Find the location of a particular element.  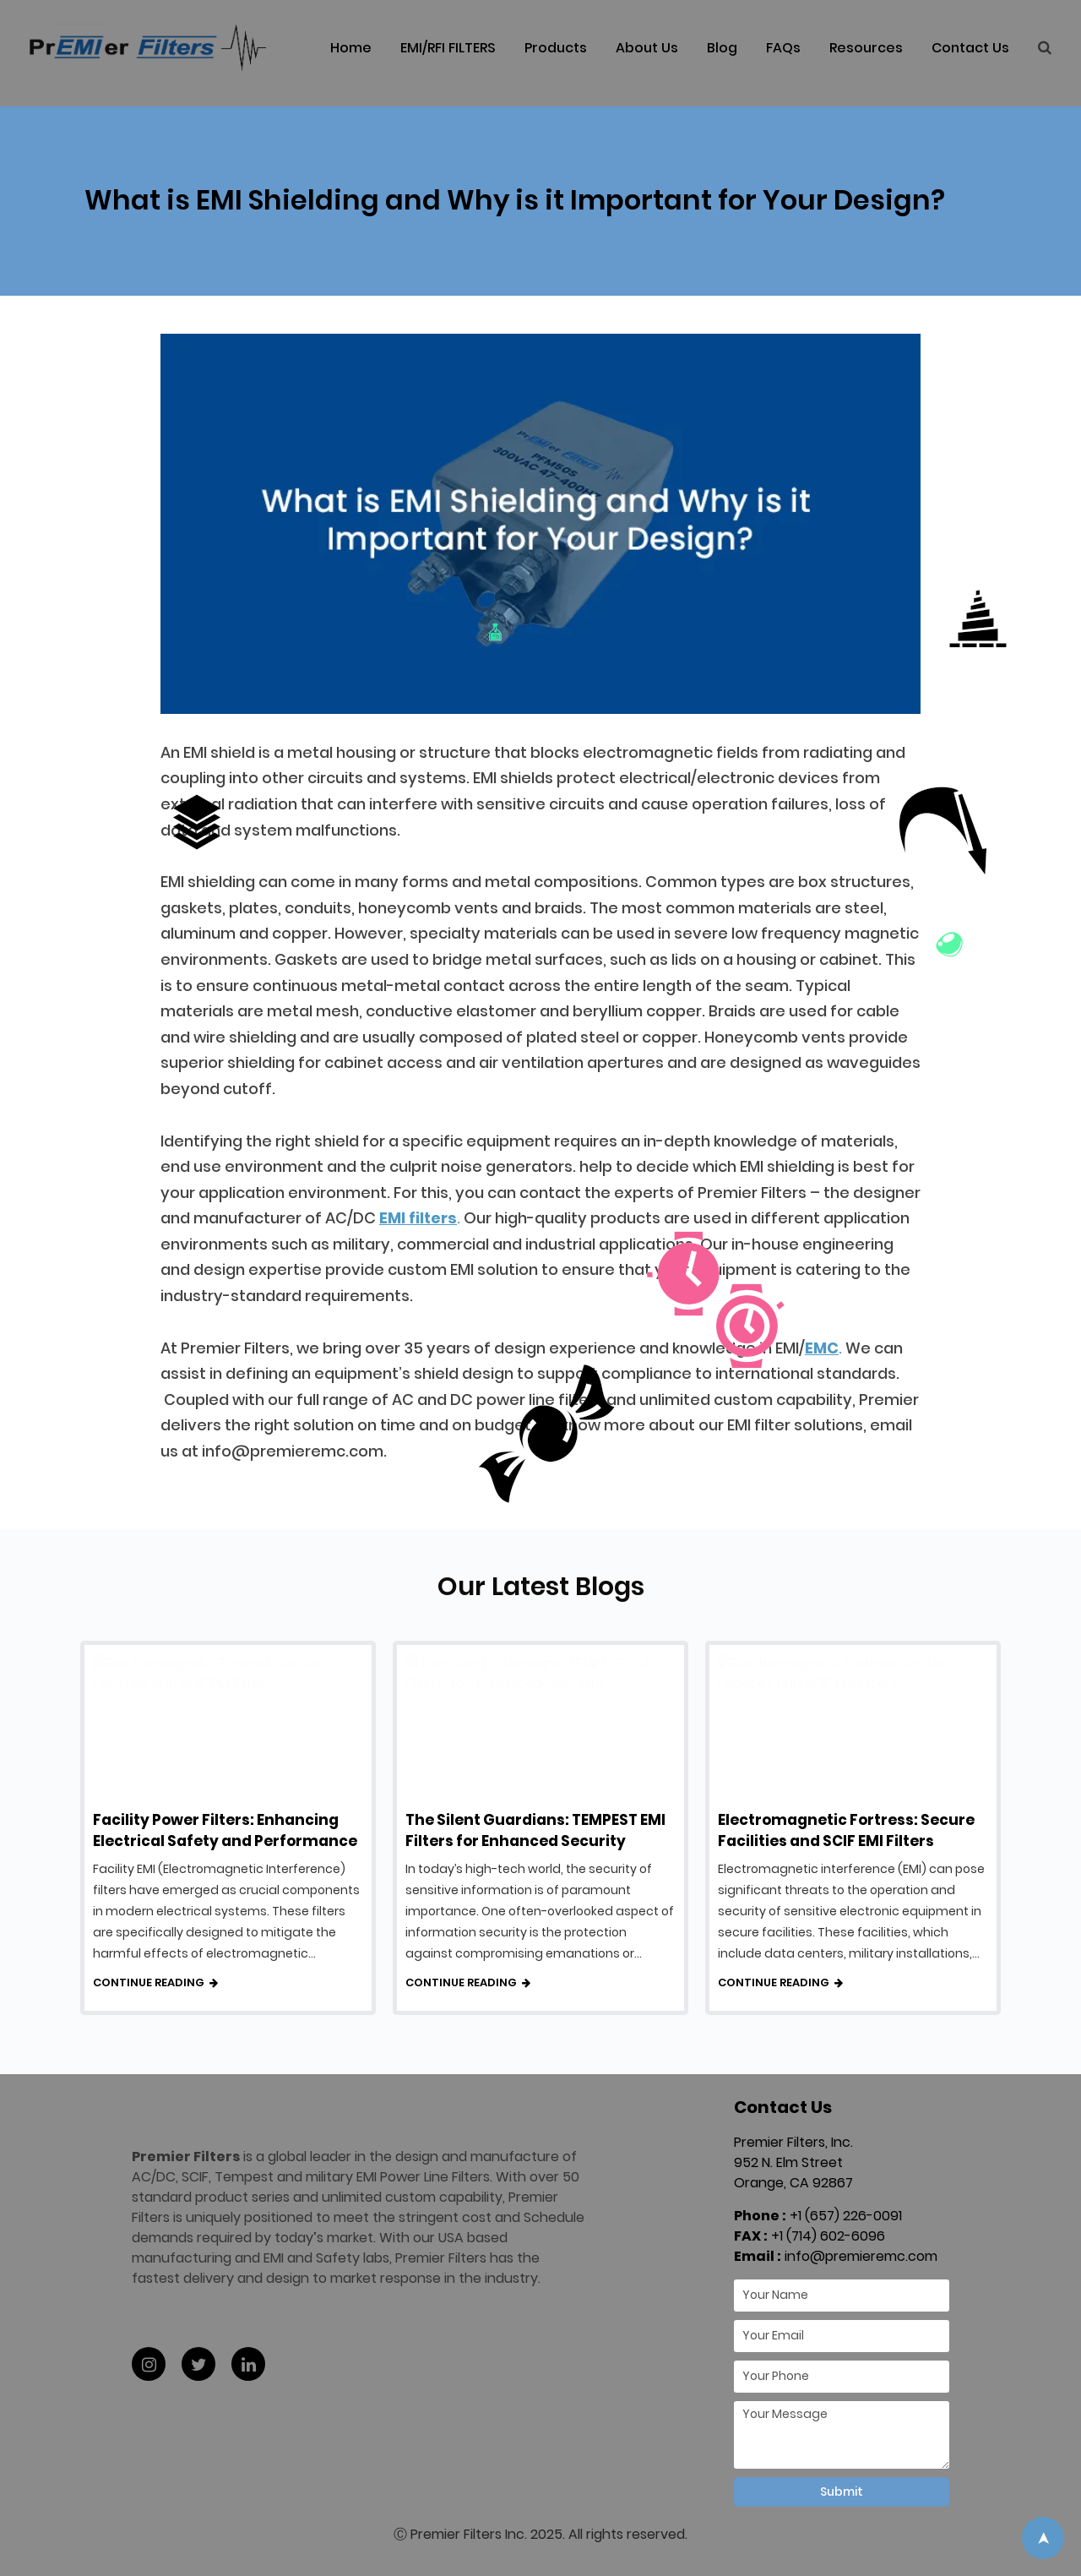

hatch or incubate a creature in gameplay is located at coordinates (949, 945).